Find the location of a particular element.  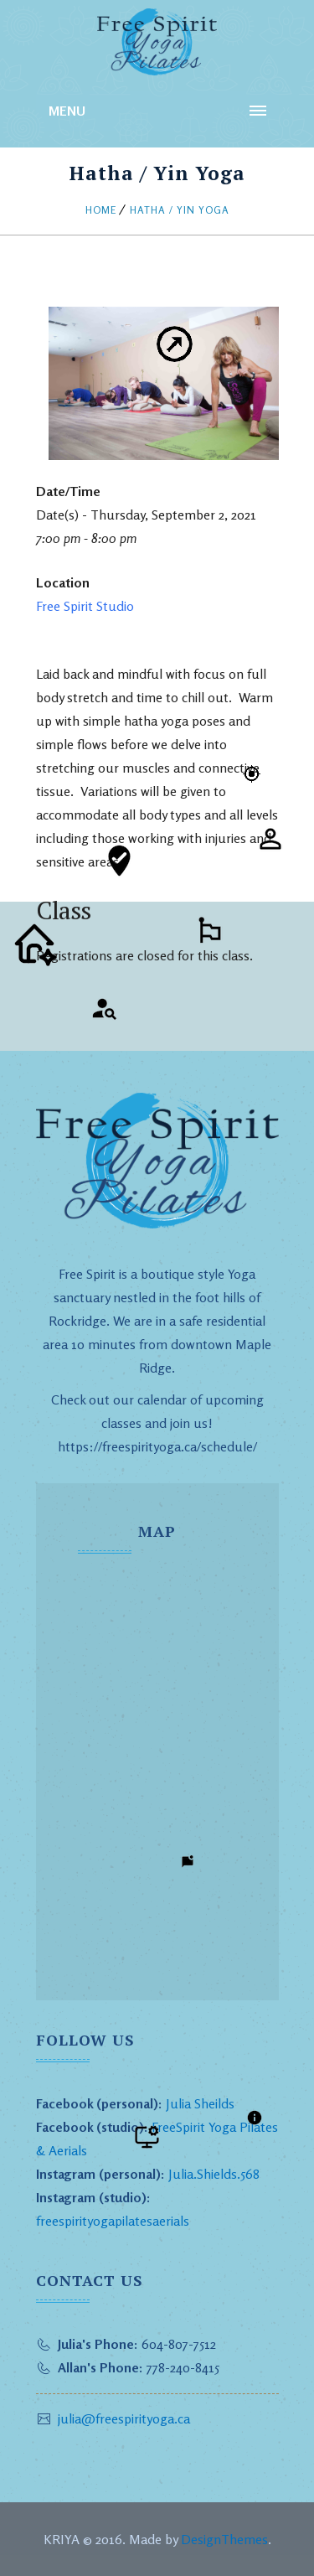

access display settings is located at coordinates (147, 2137).